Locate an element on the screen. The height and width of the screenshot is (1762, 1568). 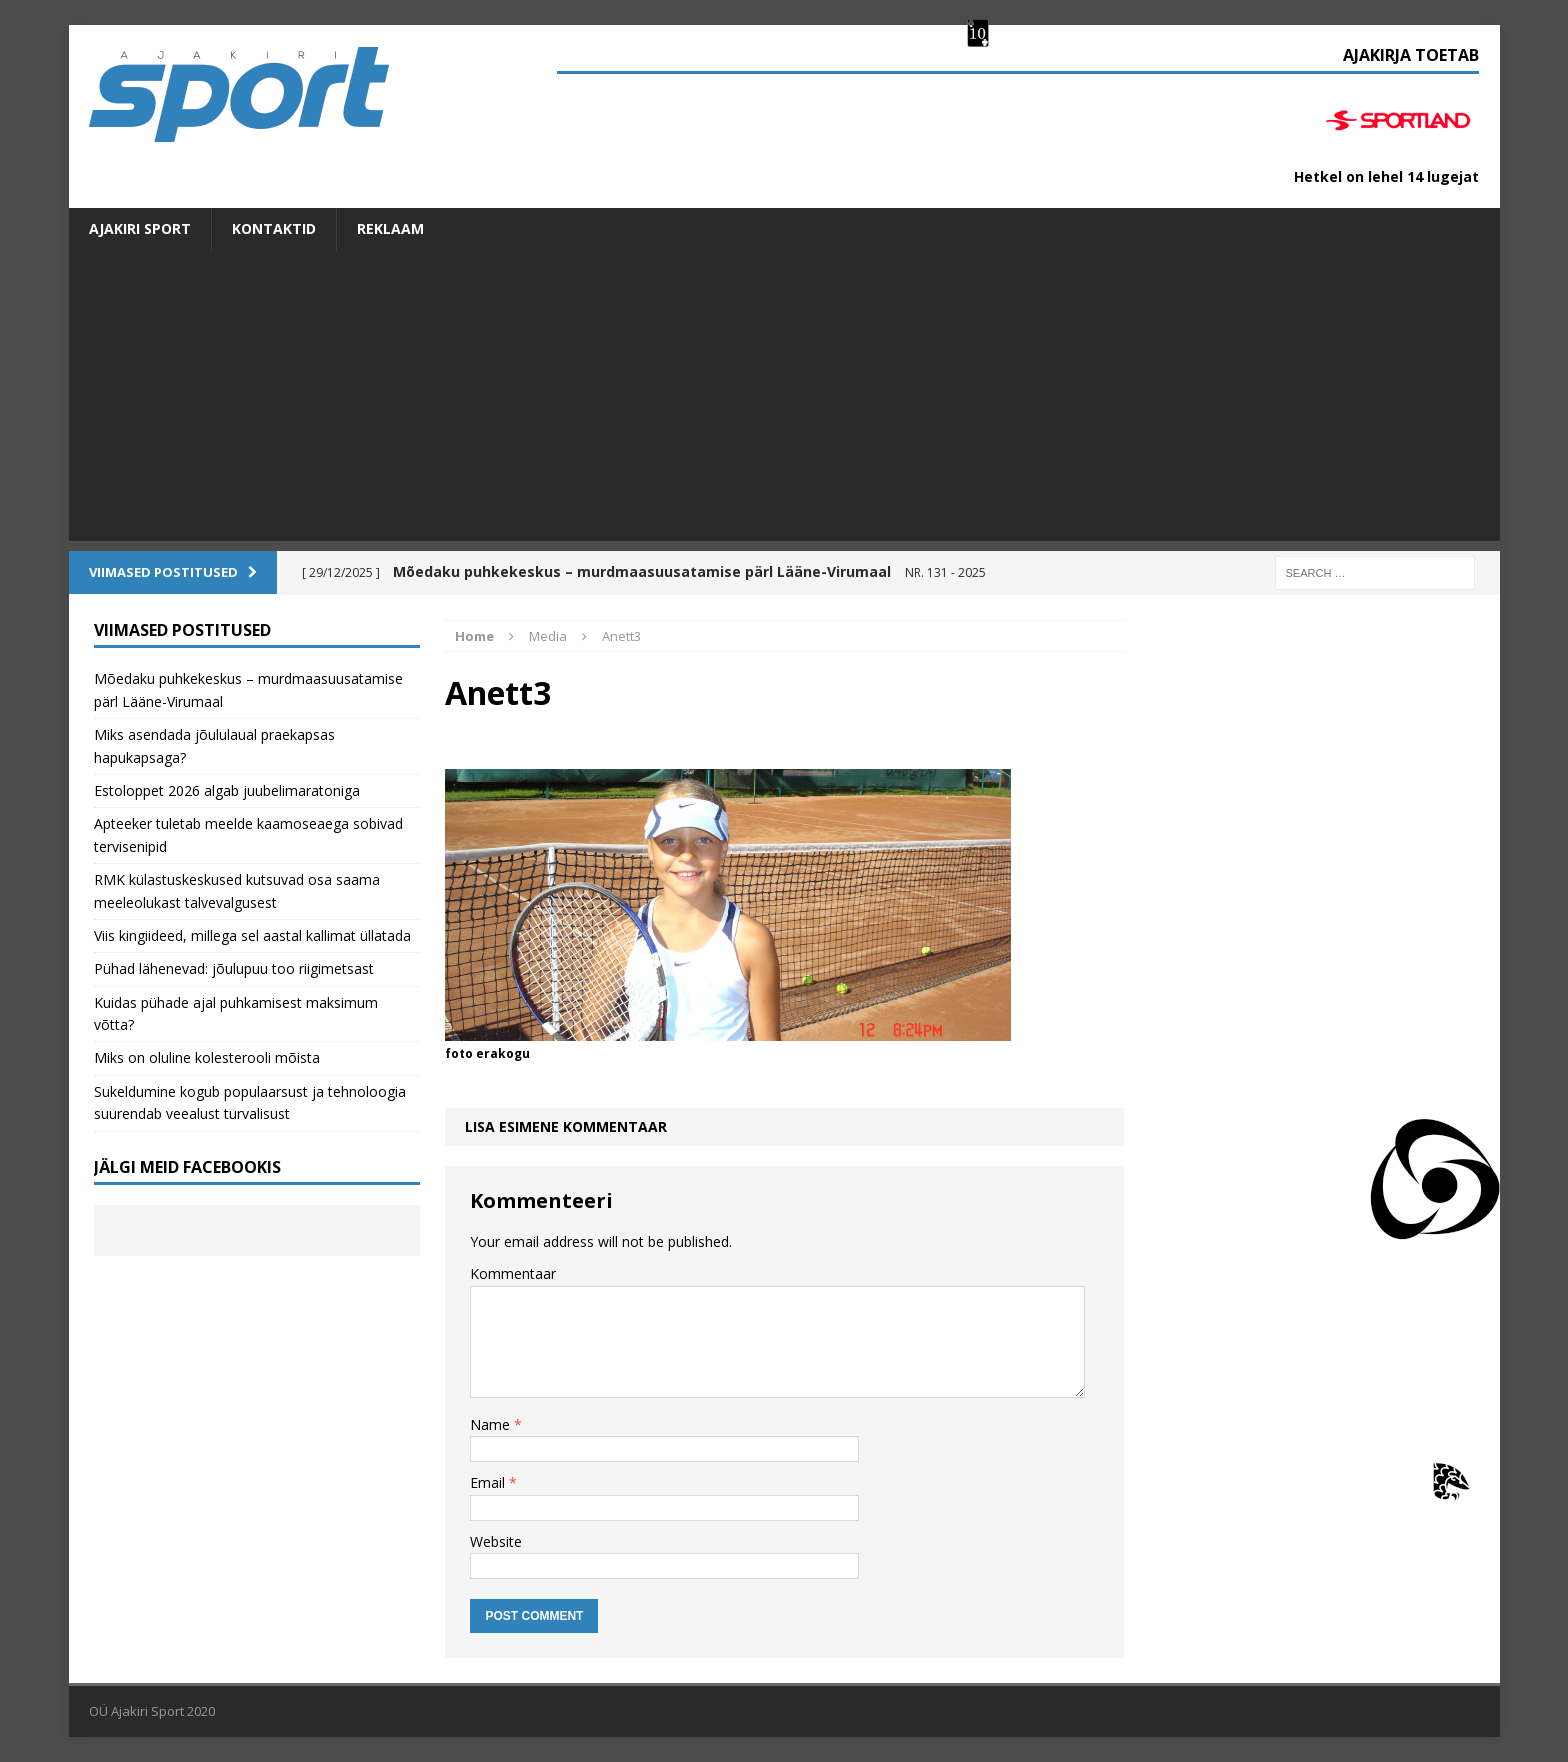
pangolin character or creature icon is located at coordinates (1453, 1482).